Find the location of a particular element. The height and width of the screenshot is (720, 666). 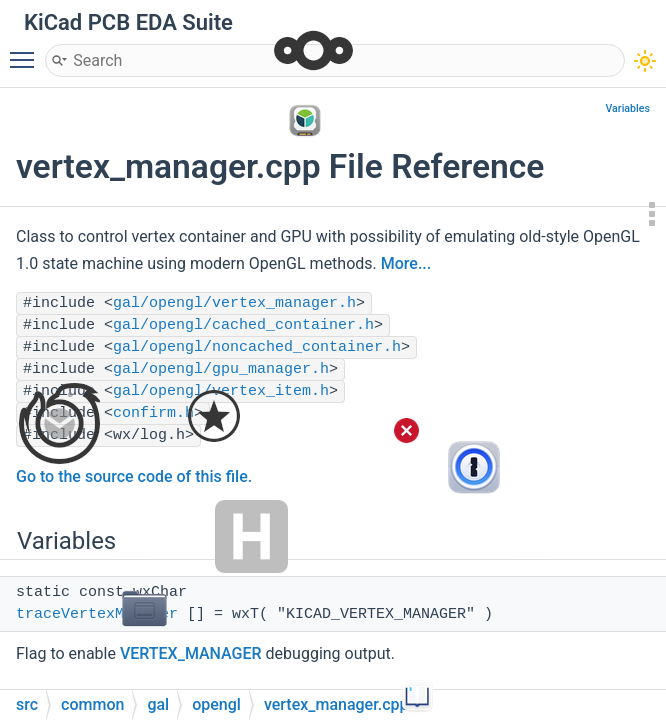

connect to owncloud account is located at coordinates (313, 50).